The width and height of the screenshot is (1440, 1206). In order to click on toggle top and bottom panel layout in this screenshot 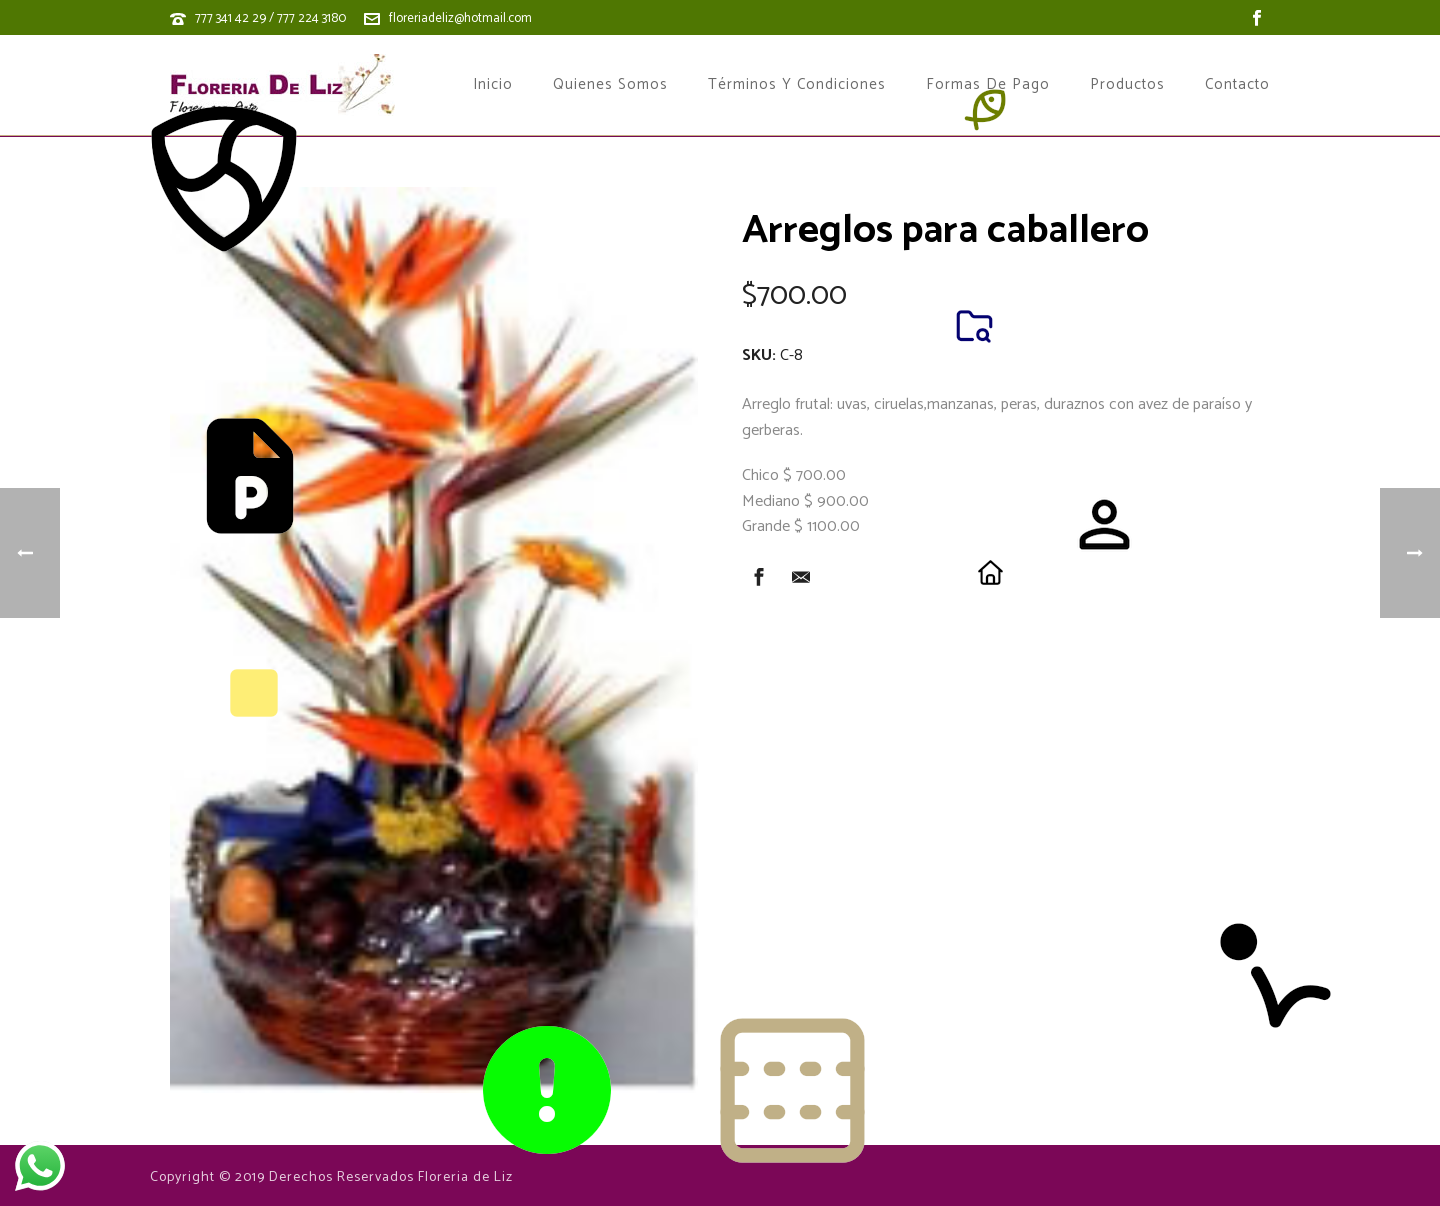, I will do `click(792, 1090)`.